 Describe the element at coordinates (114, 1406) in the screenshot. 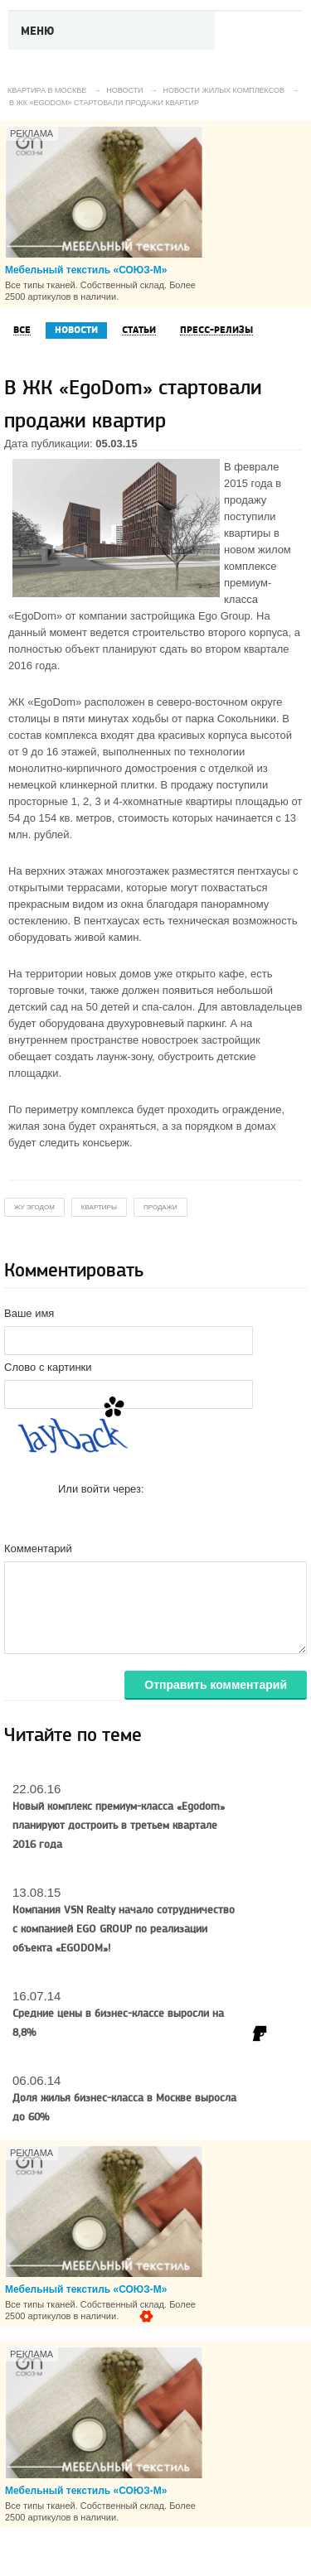

I see `open ICQ messenger app` at that location.